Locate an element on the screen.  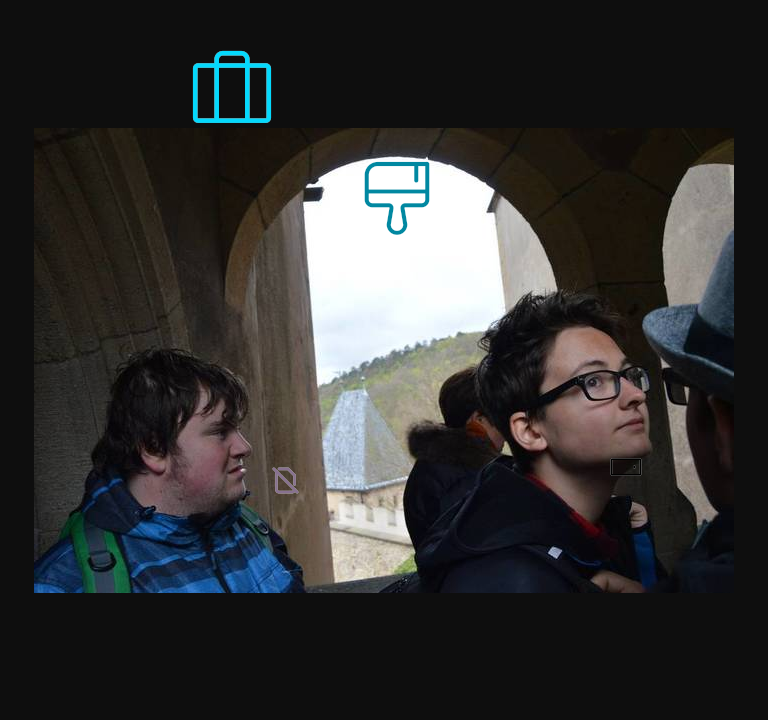
file unavailable or inaccessible is located at coordinates (285, 480).